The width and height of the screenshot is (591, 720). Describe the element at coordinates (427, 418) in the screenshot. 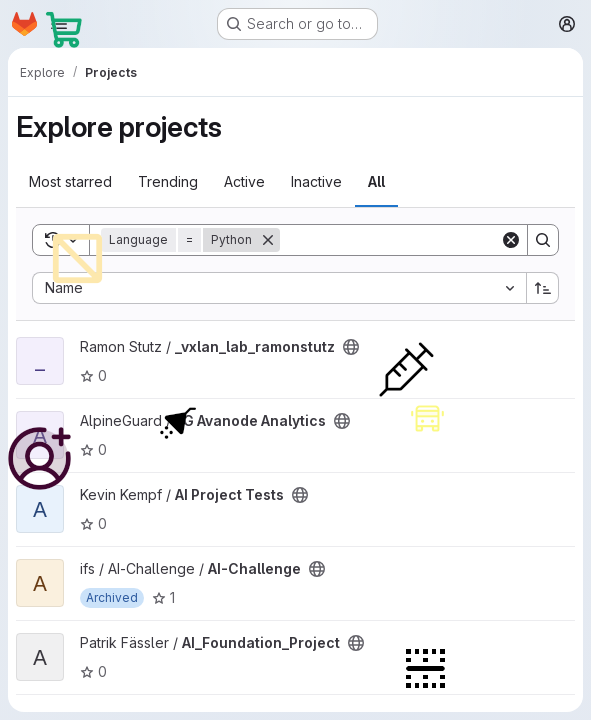

I see `view public transit options` at that location.